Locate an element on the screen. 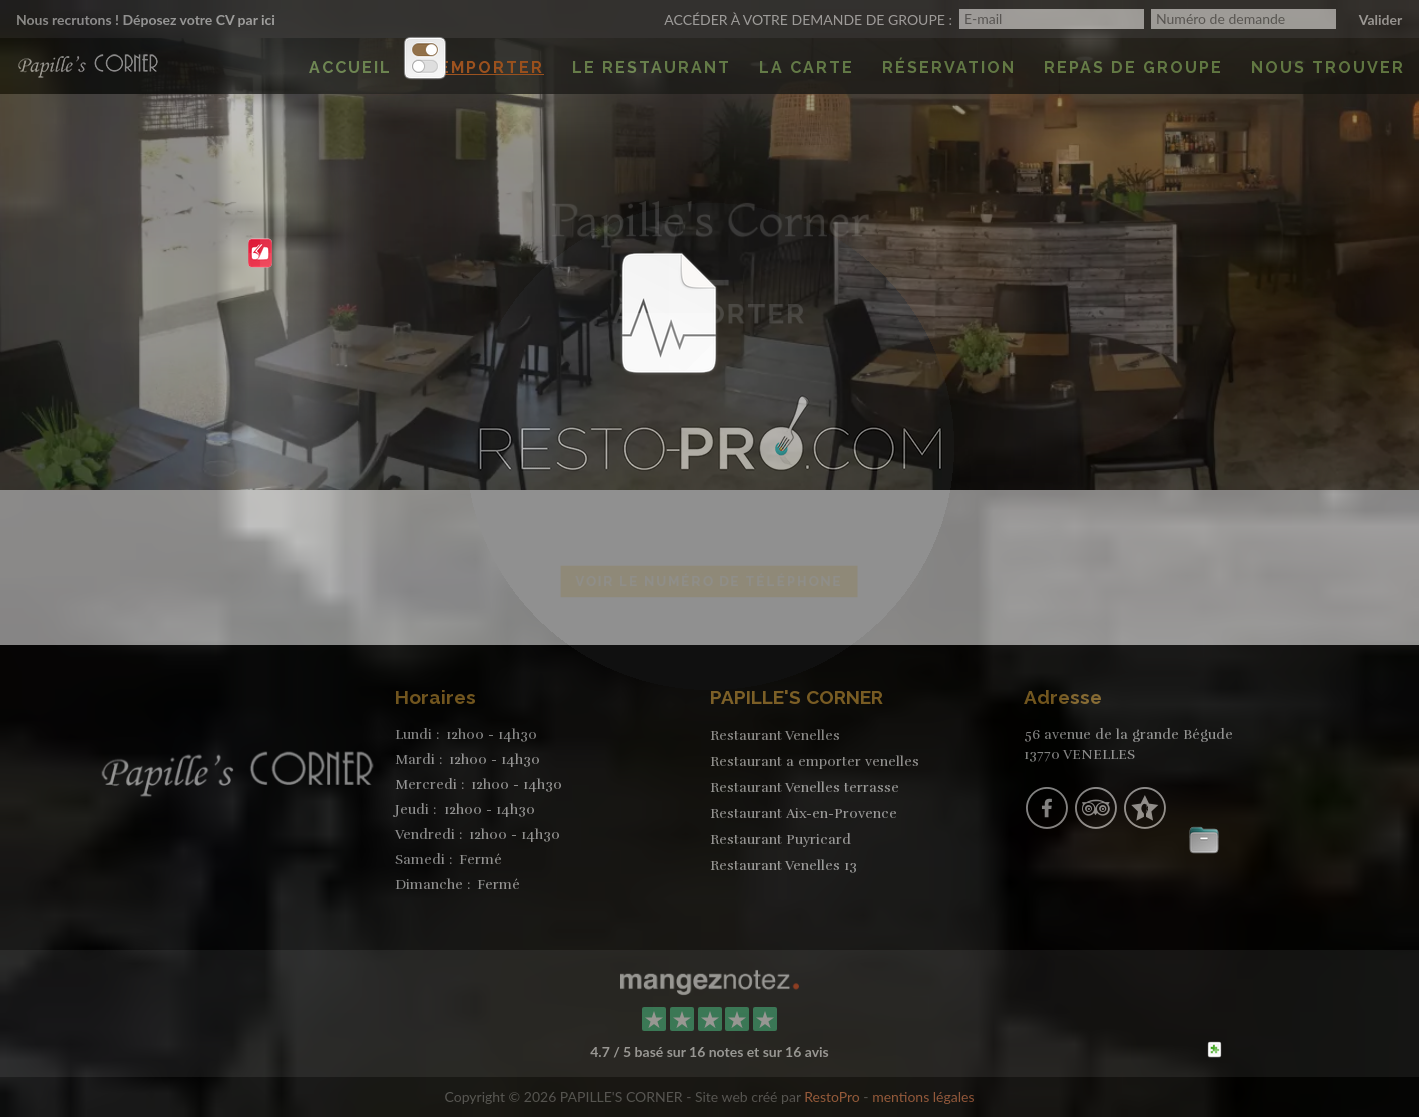 This screenshot has height=1117, width=1419. an extension or plugin file type is located at coordinates (1214, 1049).